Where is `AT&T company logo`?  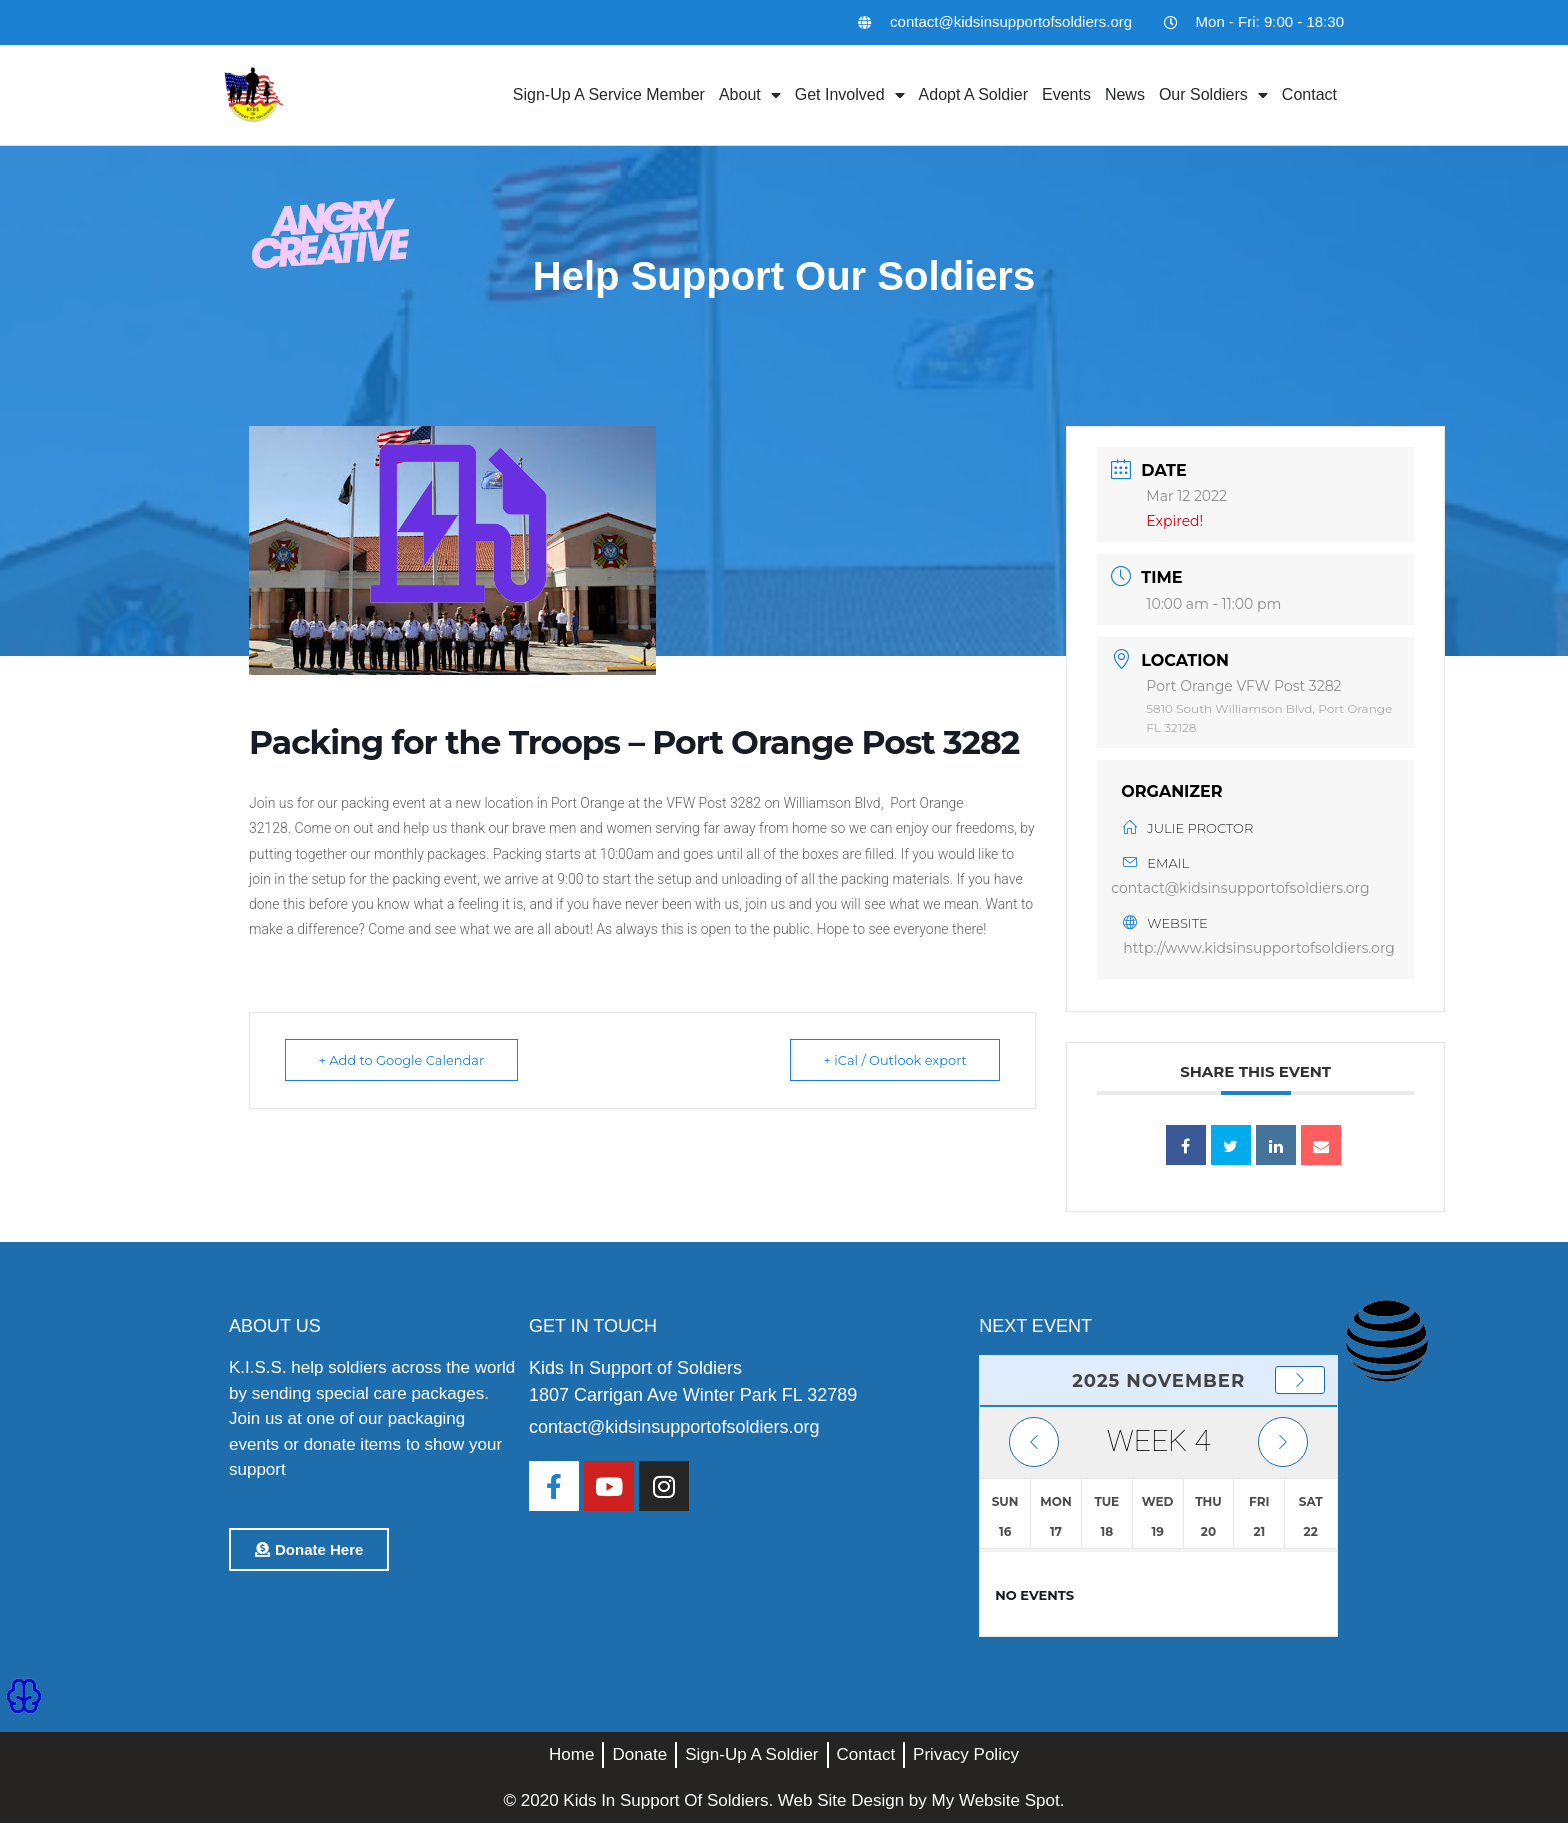
AT&T company logo is located at coordinates (1387, 1341).